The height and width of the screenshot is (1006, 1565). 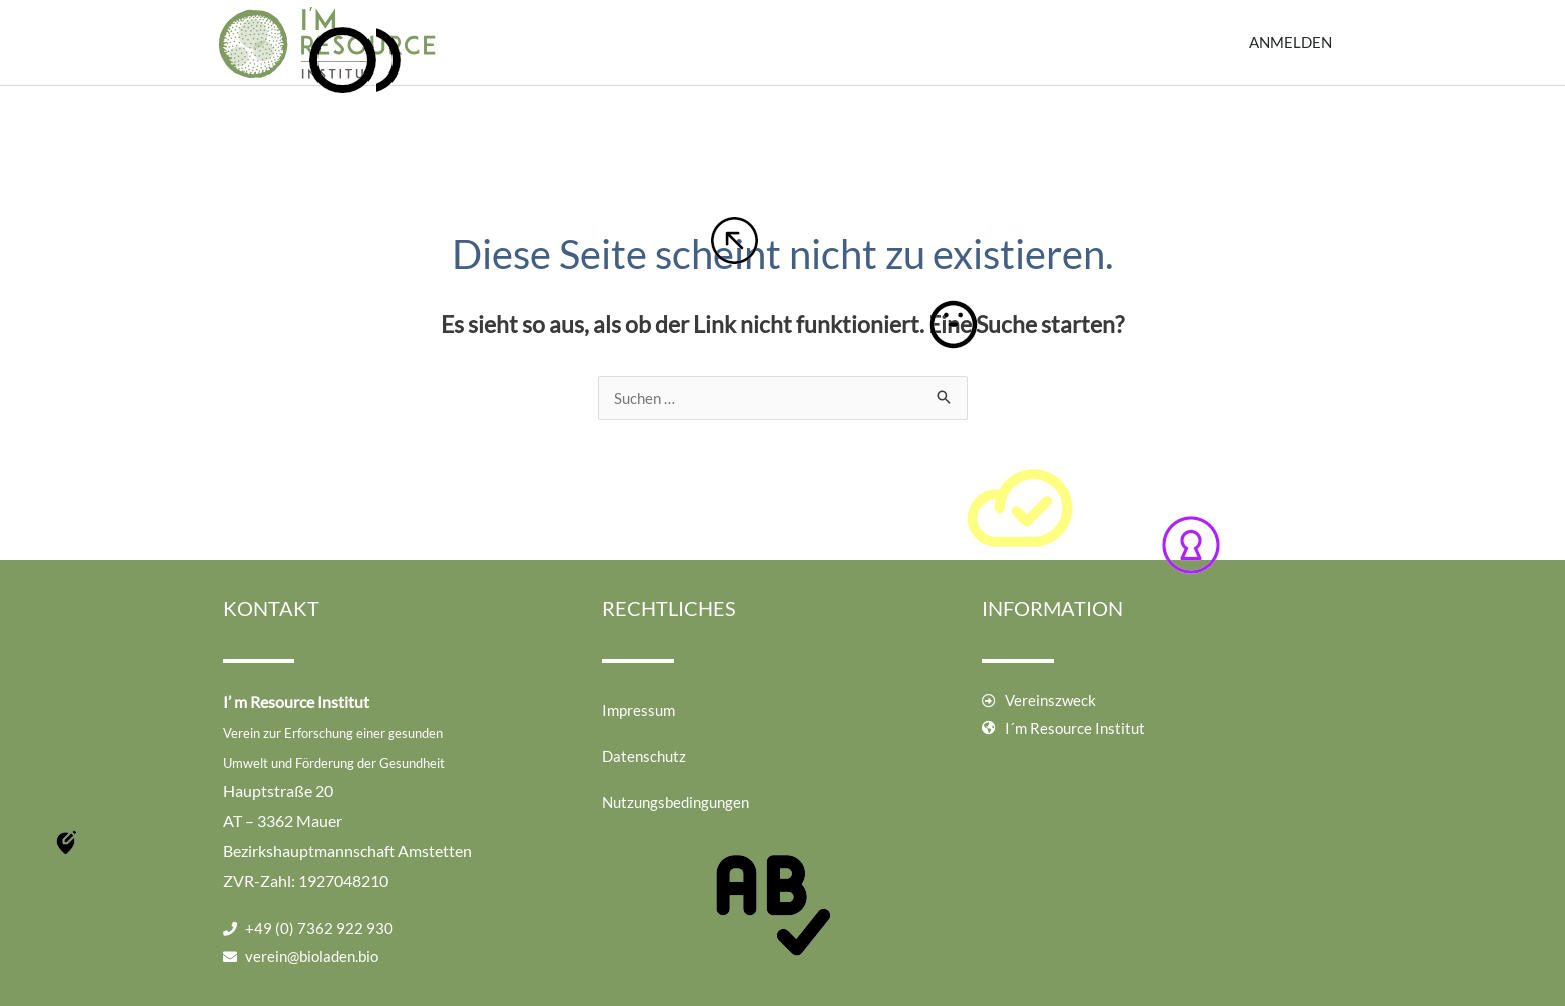 What do you see at coordinates (734, 240) in the screenshot?
I see `navigate back to previous screen` at bounding box center [734, 240].